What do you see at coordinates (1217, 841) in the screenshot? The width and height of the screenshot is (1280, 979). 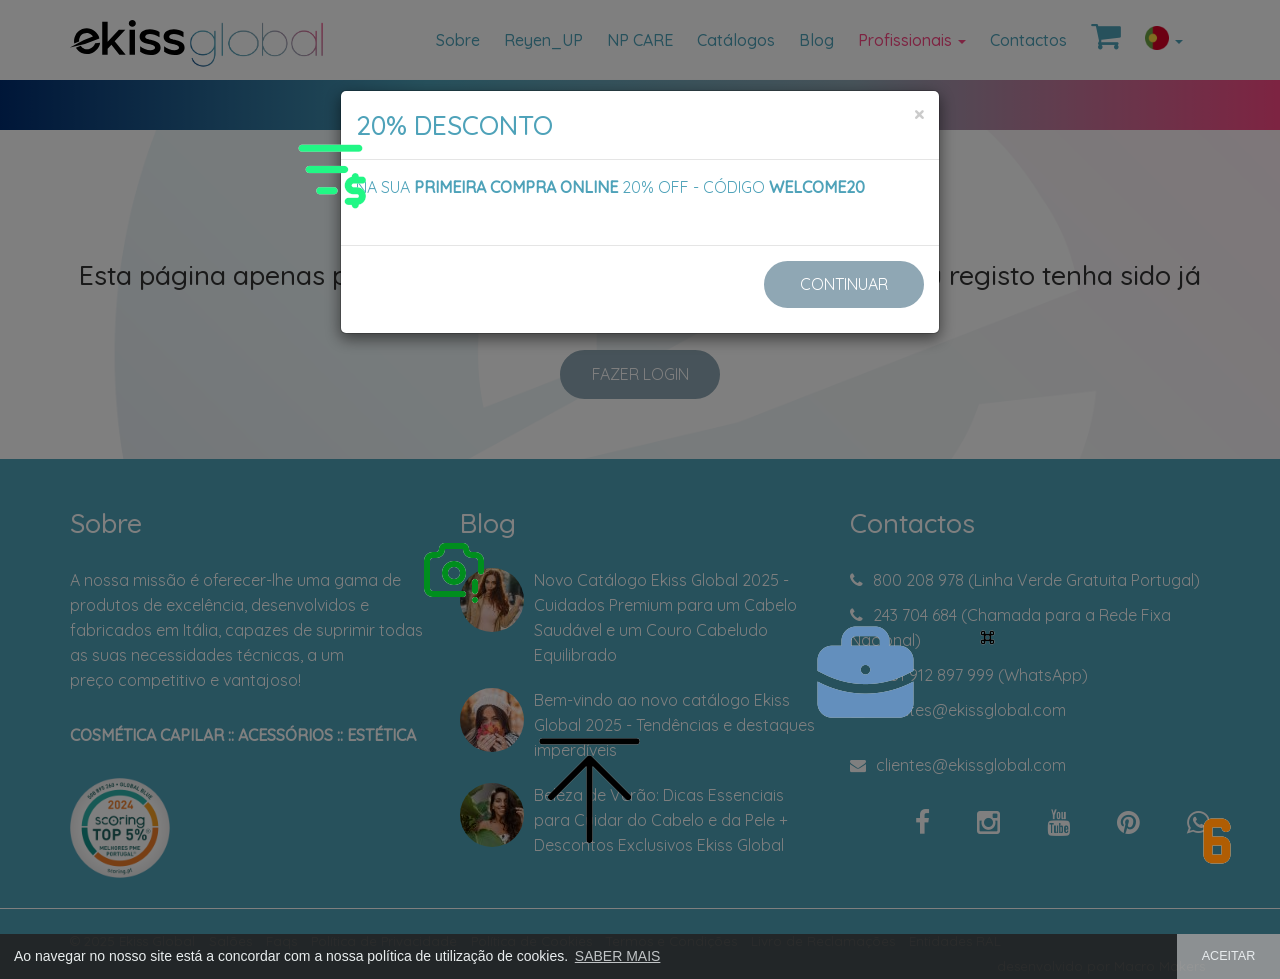 I see `indicates item number 6 in a list or sequence` at bounding box center [1217, 841].